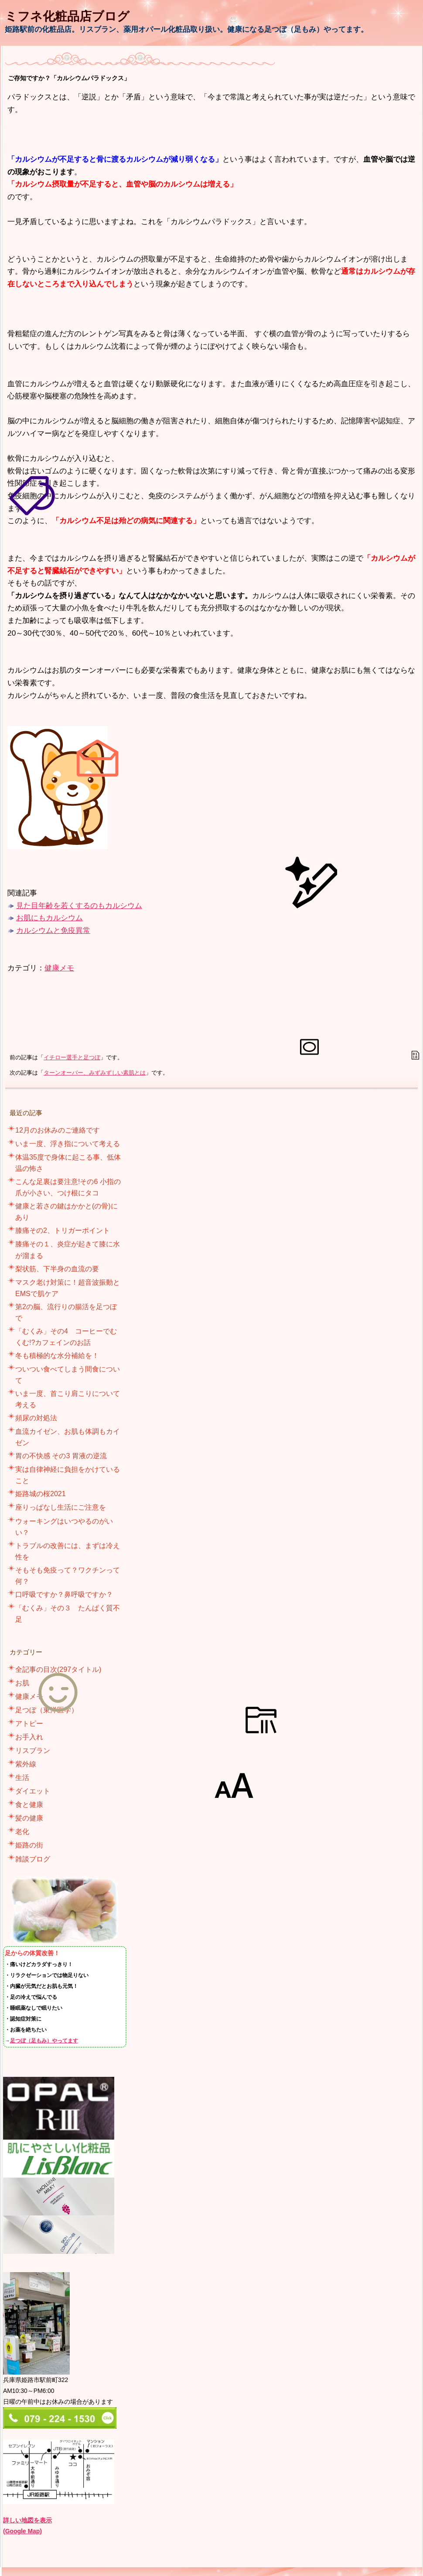 This screenshot has height=2576, width=423. Describe the element at coordinates (97, 759) in the screenshot. I see `an opened or read email message` at that location.